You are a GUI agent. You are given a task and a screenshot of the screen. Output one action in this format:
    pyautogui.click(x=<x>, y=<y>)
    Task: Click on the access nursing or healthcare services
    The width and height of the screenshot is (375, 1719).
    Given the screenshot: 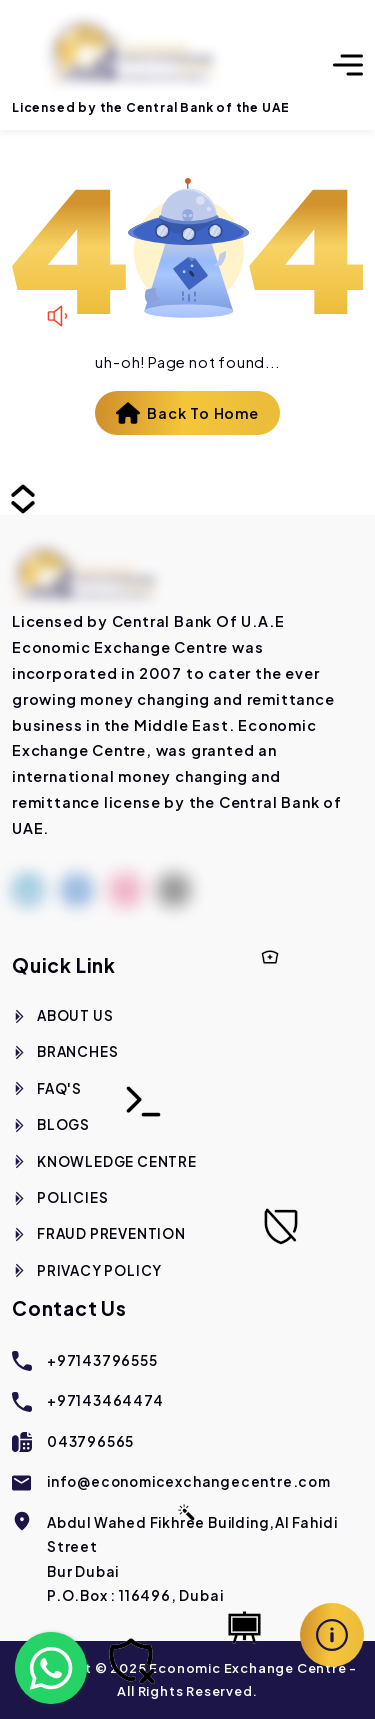 What is the action you would take?
    pyautogui.click(x=270, y=957)
    